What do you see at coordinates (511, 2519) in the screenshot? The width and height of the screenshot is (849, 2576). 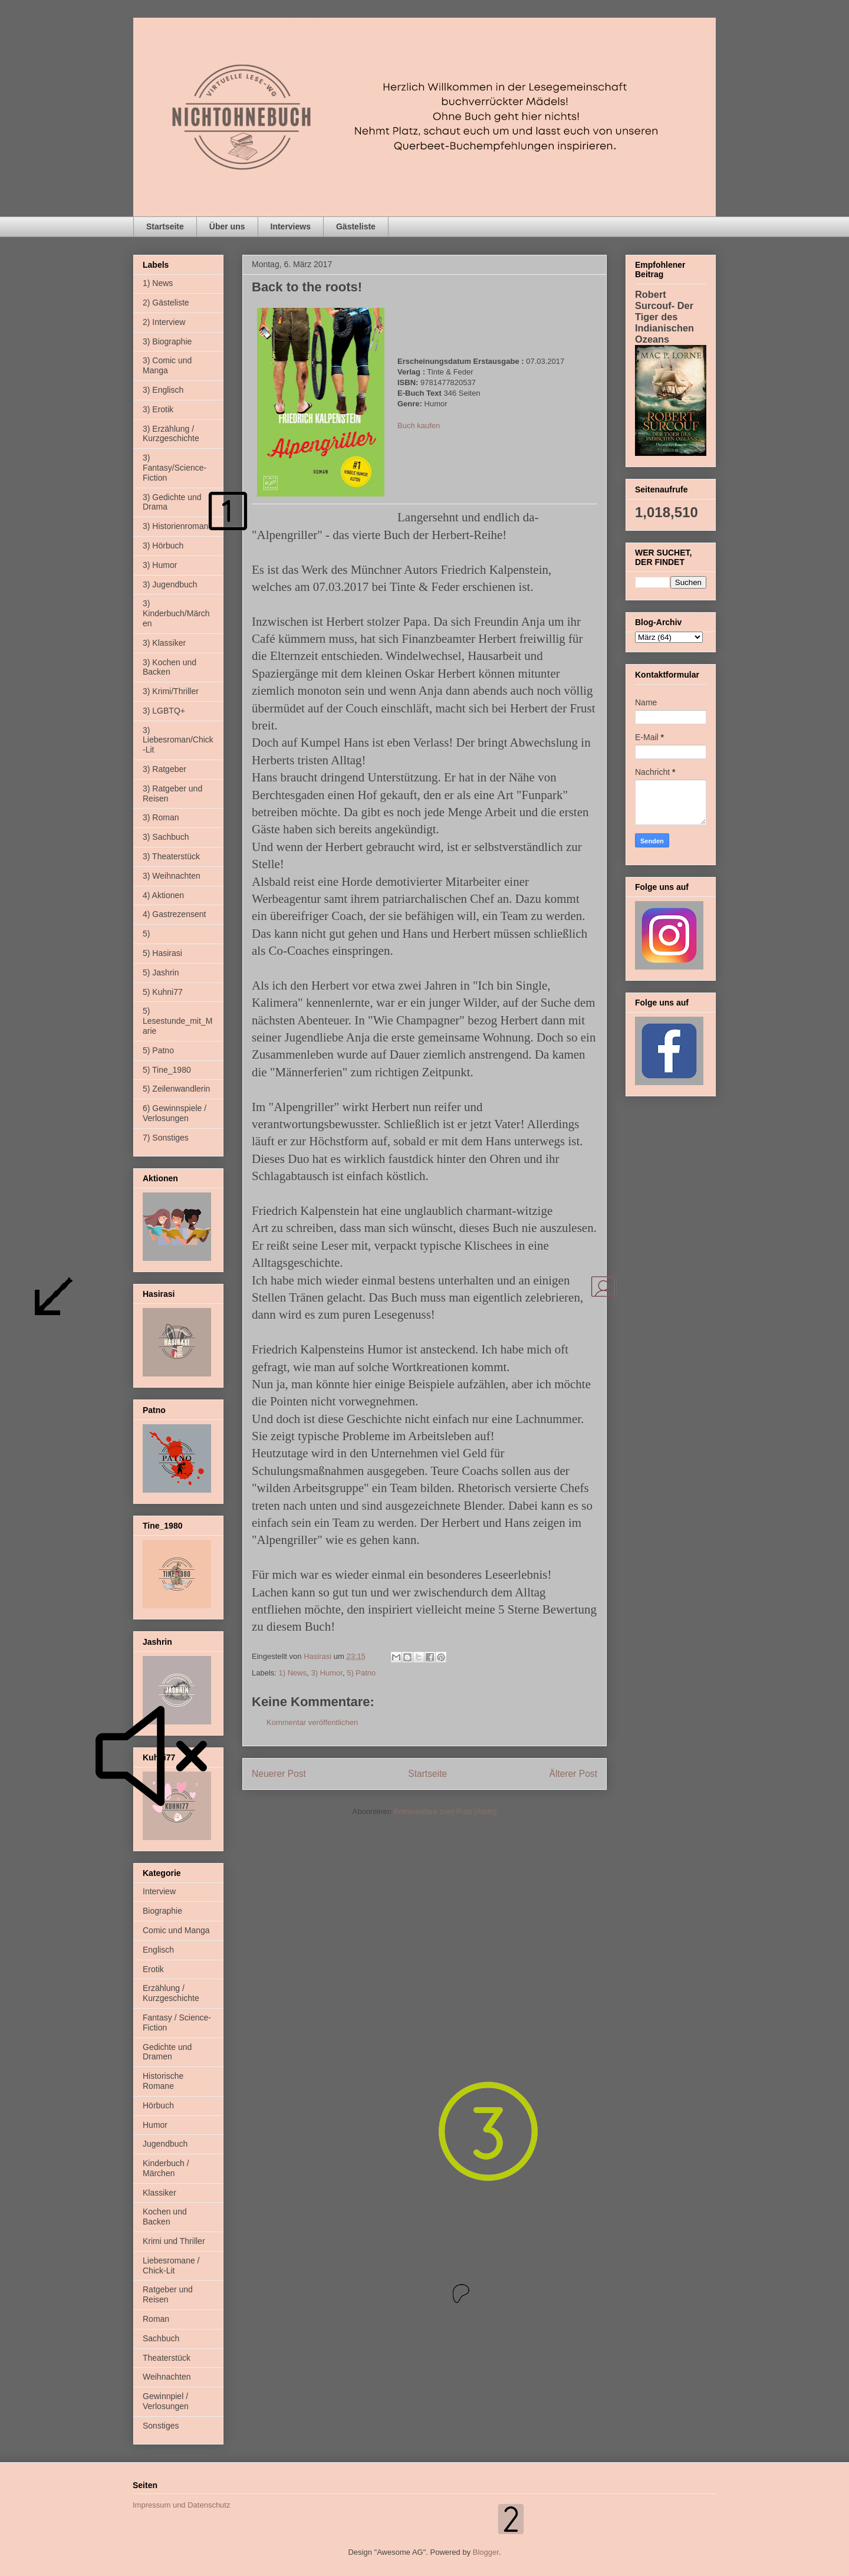 I see `indicates step two in a multi-step process` at bounding box center [511, 2519].